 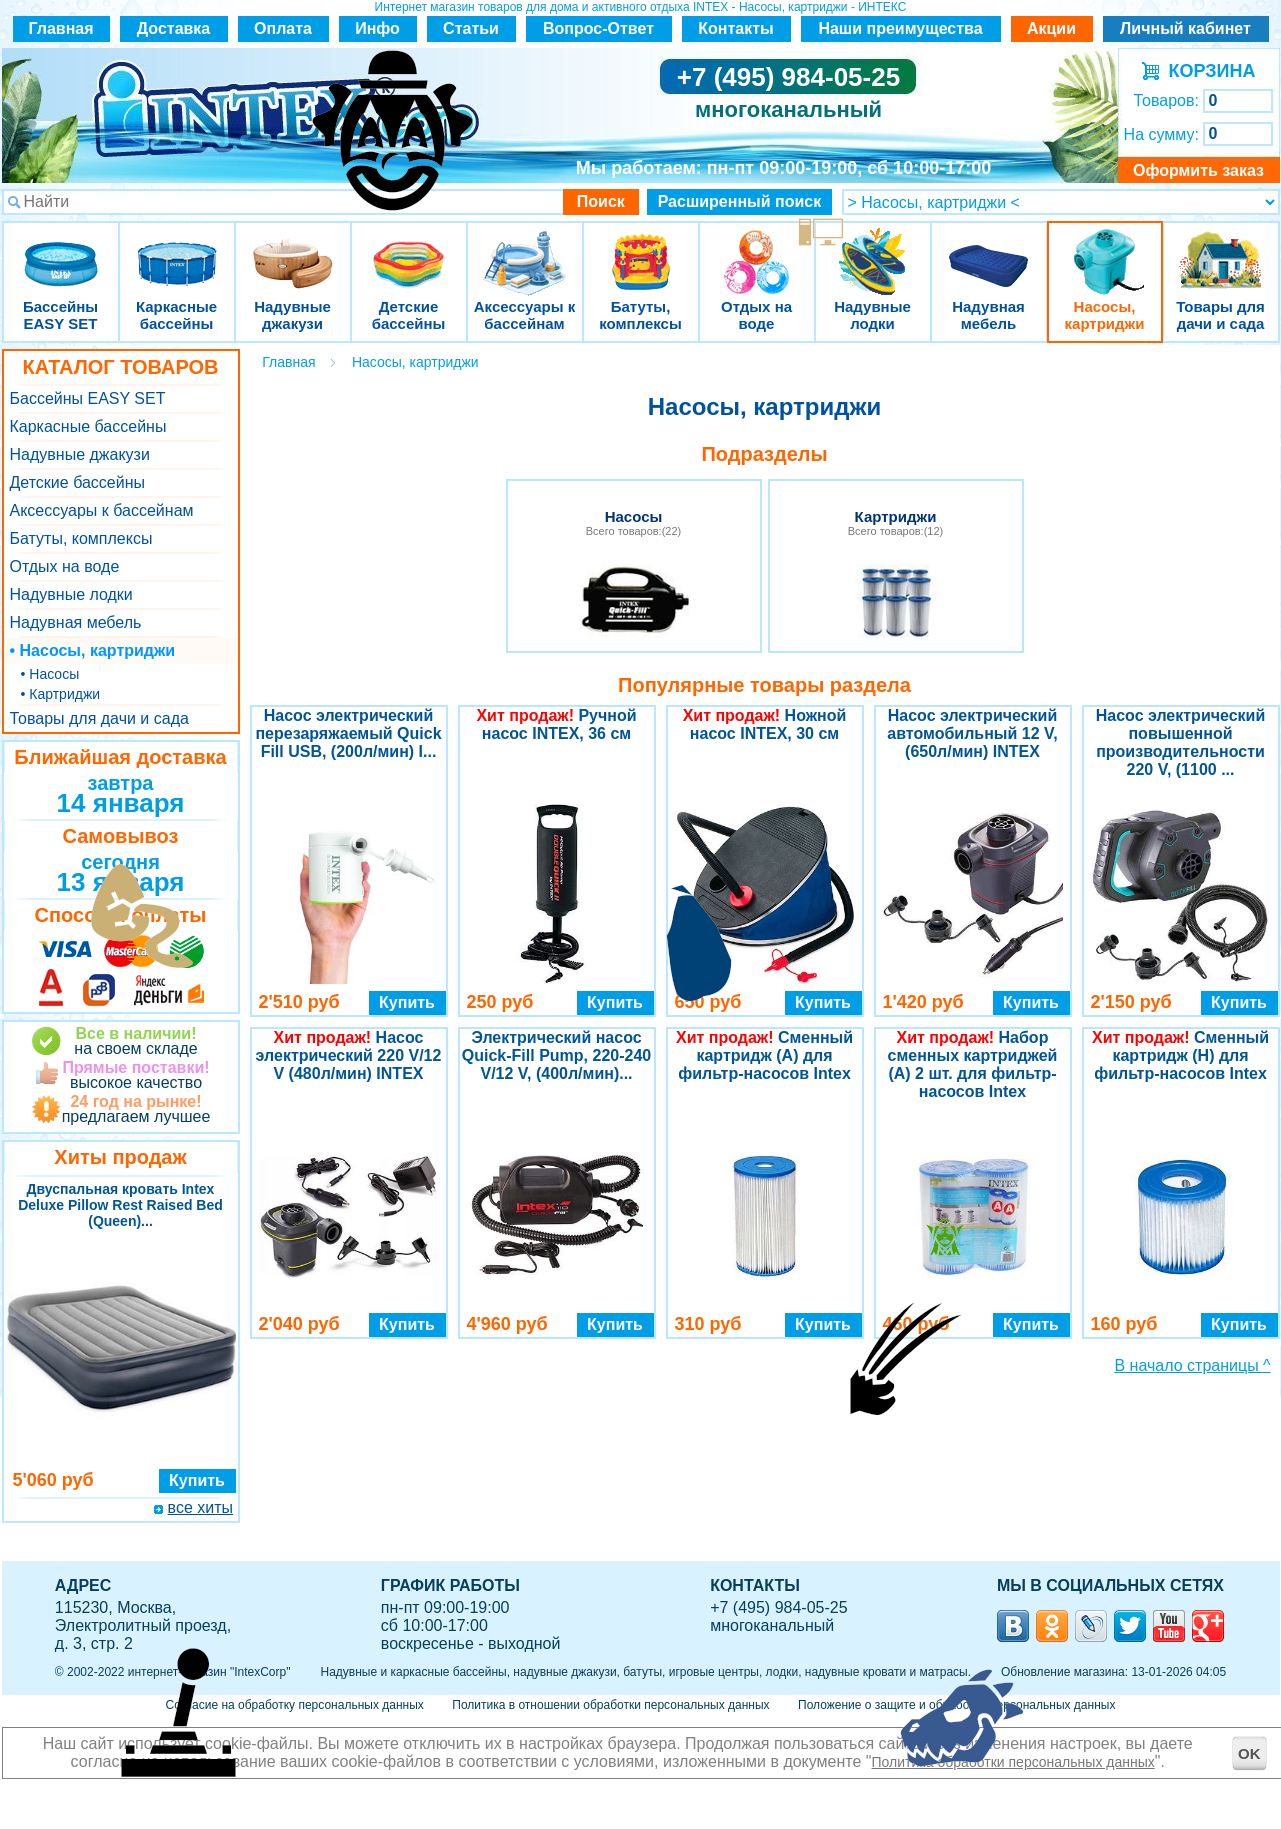 What do you see at coordinates (908, 1357) in the screenshot?
I see `select wolverine character or skin` at bounding box center [908, 1357].